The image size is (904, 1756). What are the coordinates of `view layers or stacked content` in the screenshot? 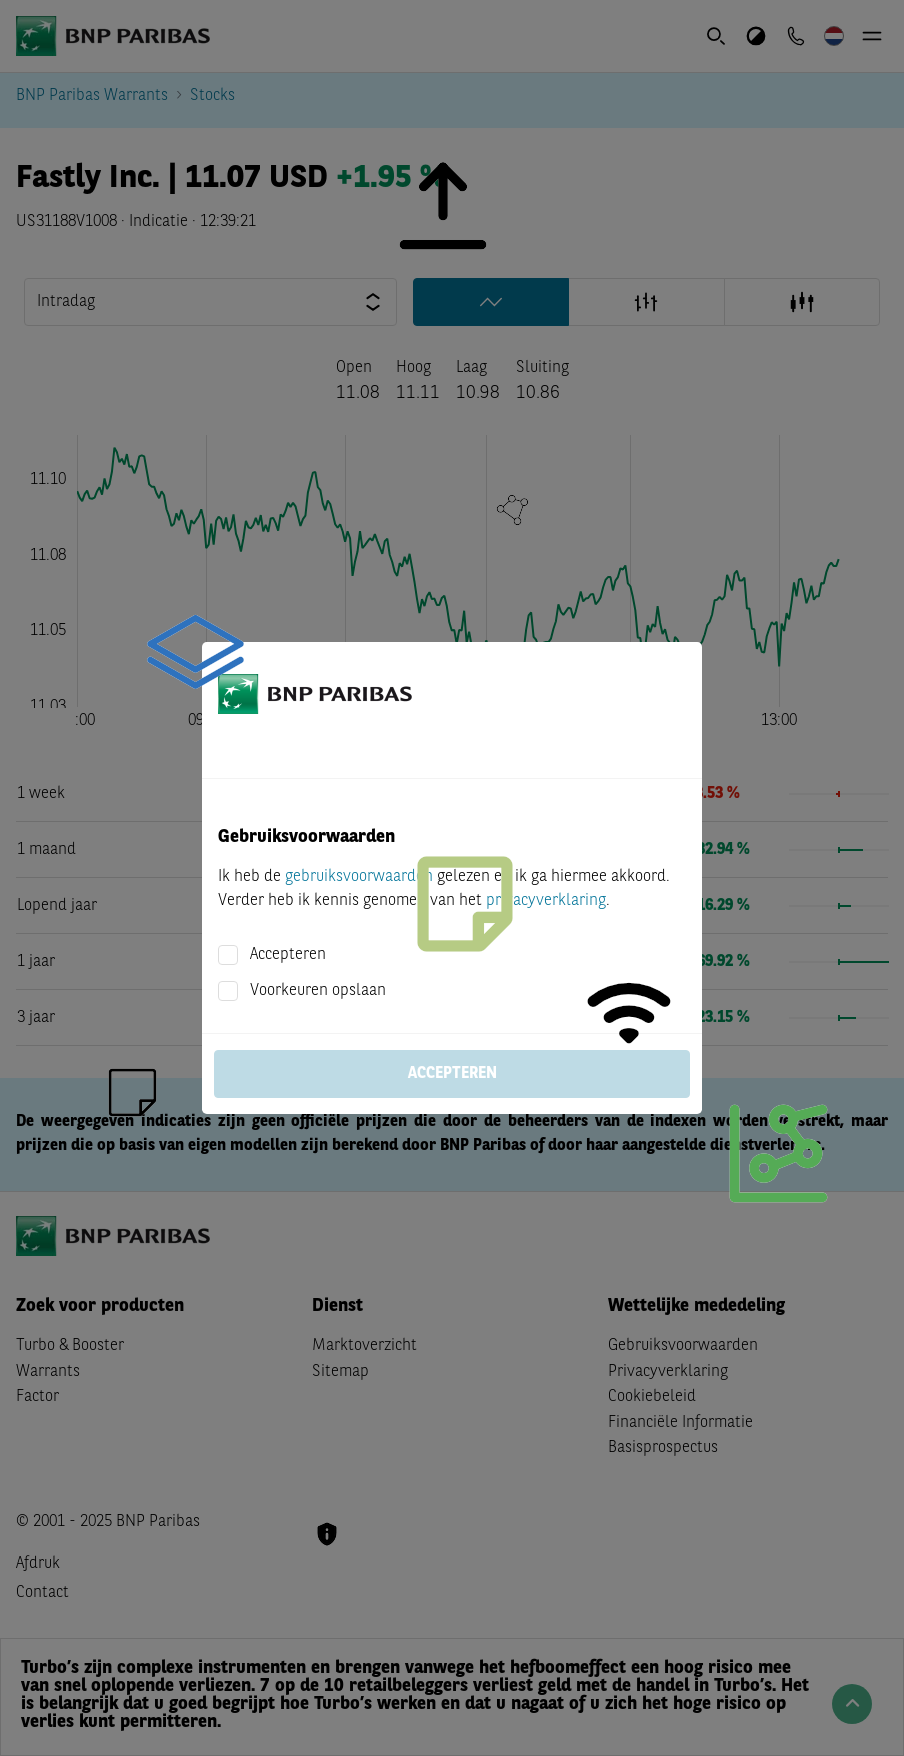 It's located at (195, 653).